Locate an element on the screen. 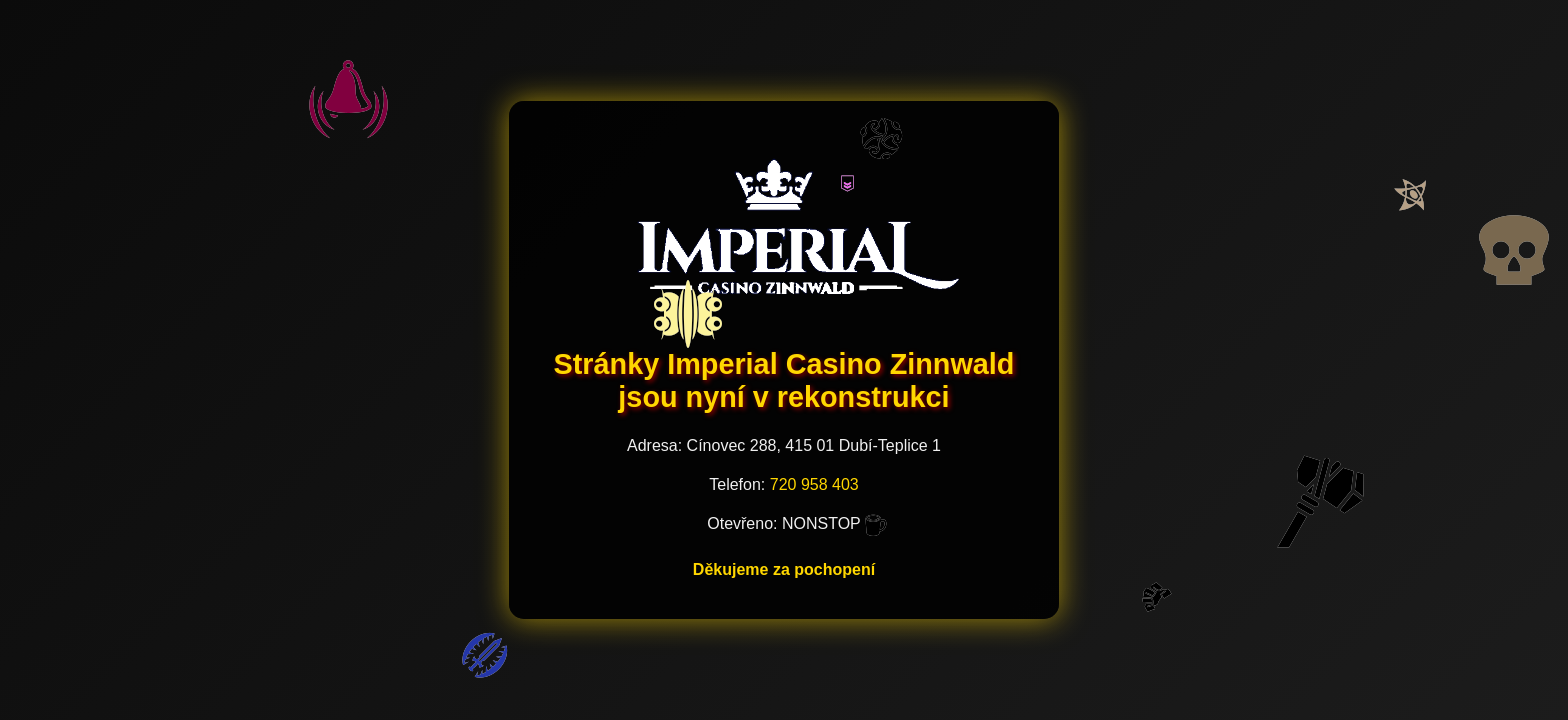  farming or agriculture category in a game is located at coordinates (881, 138).